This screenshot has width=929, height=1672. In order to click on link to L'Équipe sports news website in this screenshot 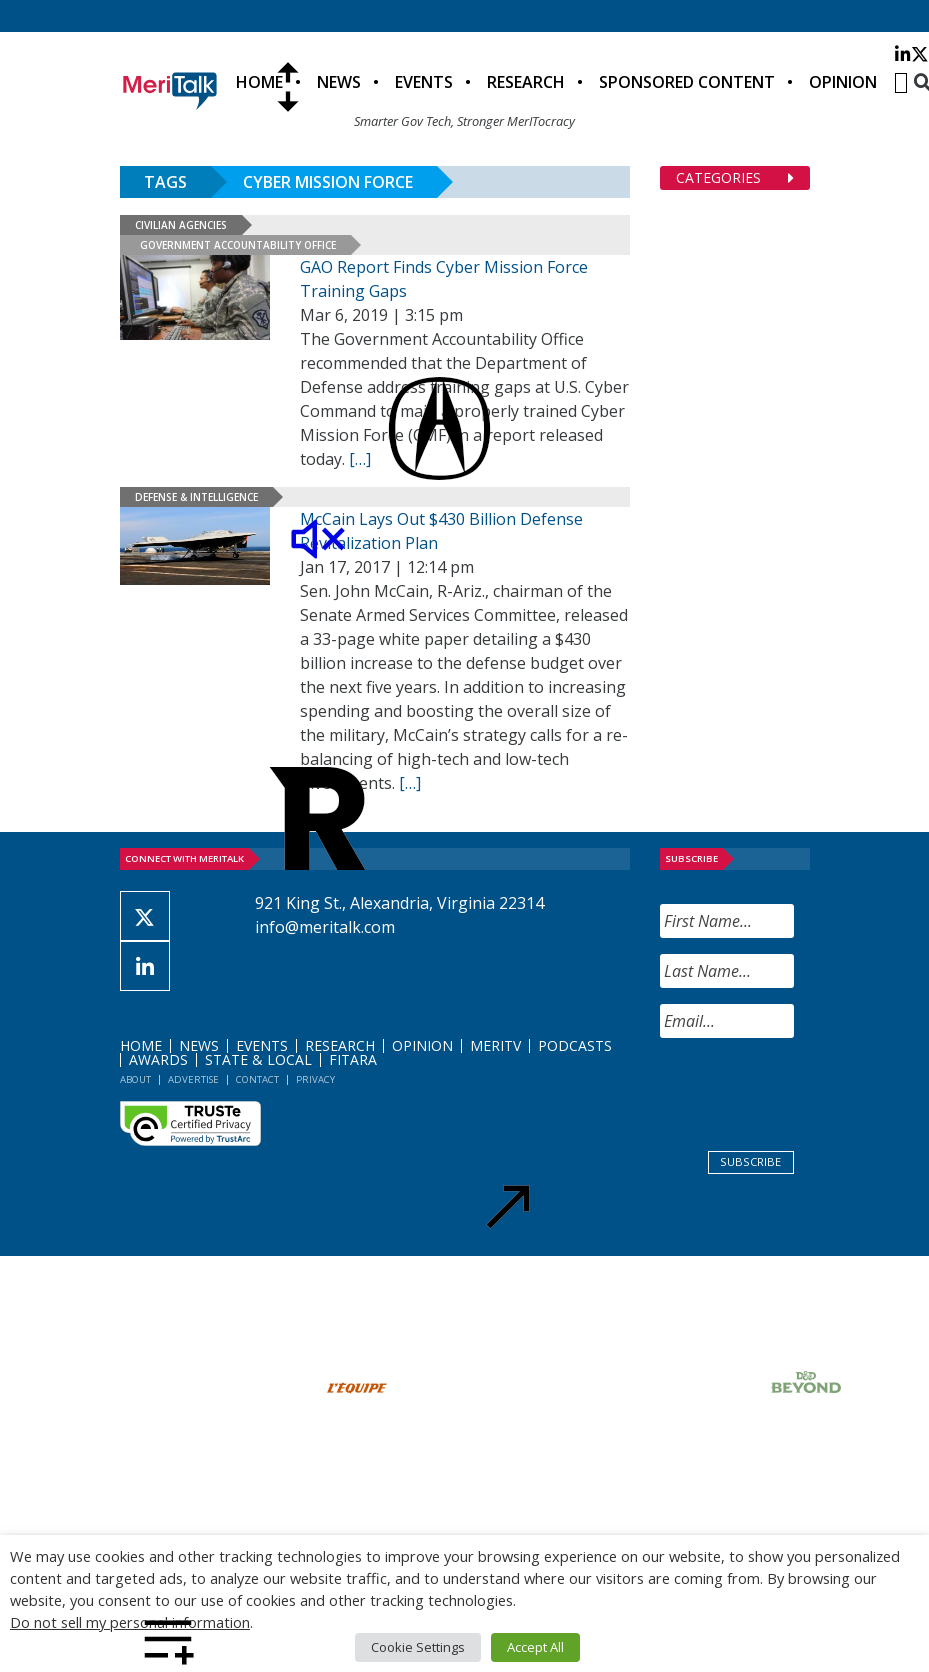, I will do `click(357, 1388)`.